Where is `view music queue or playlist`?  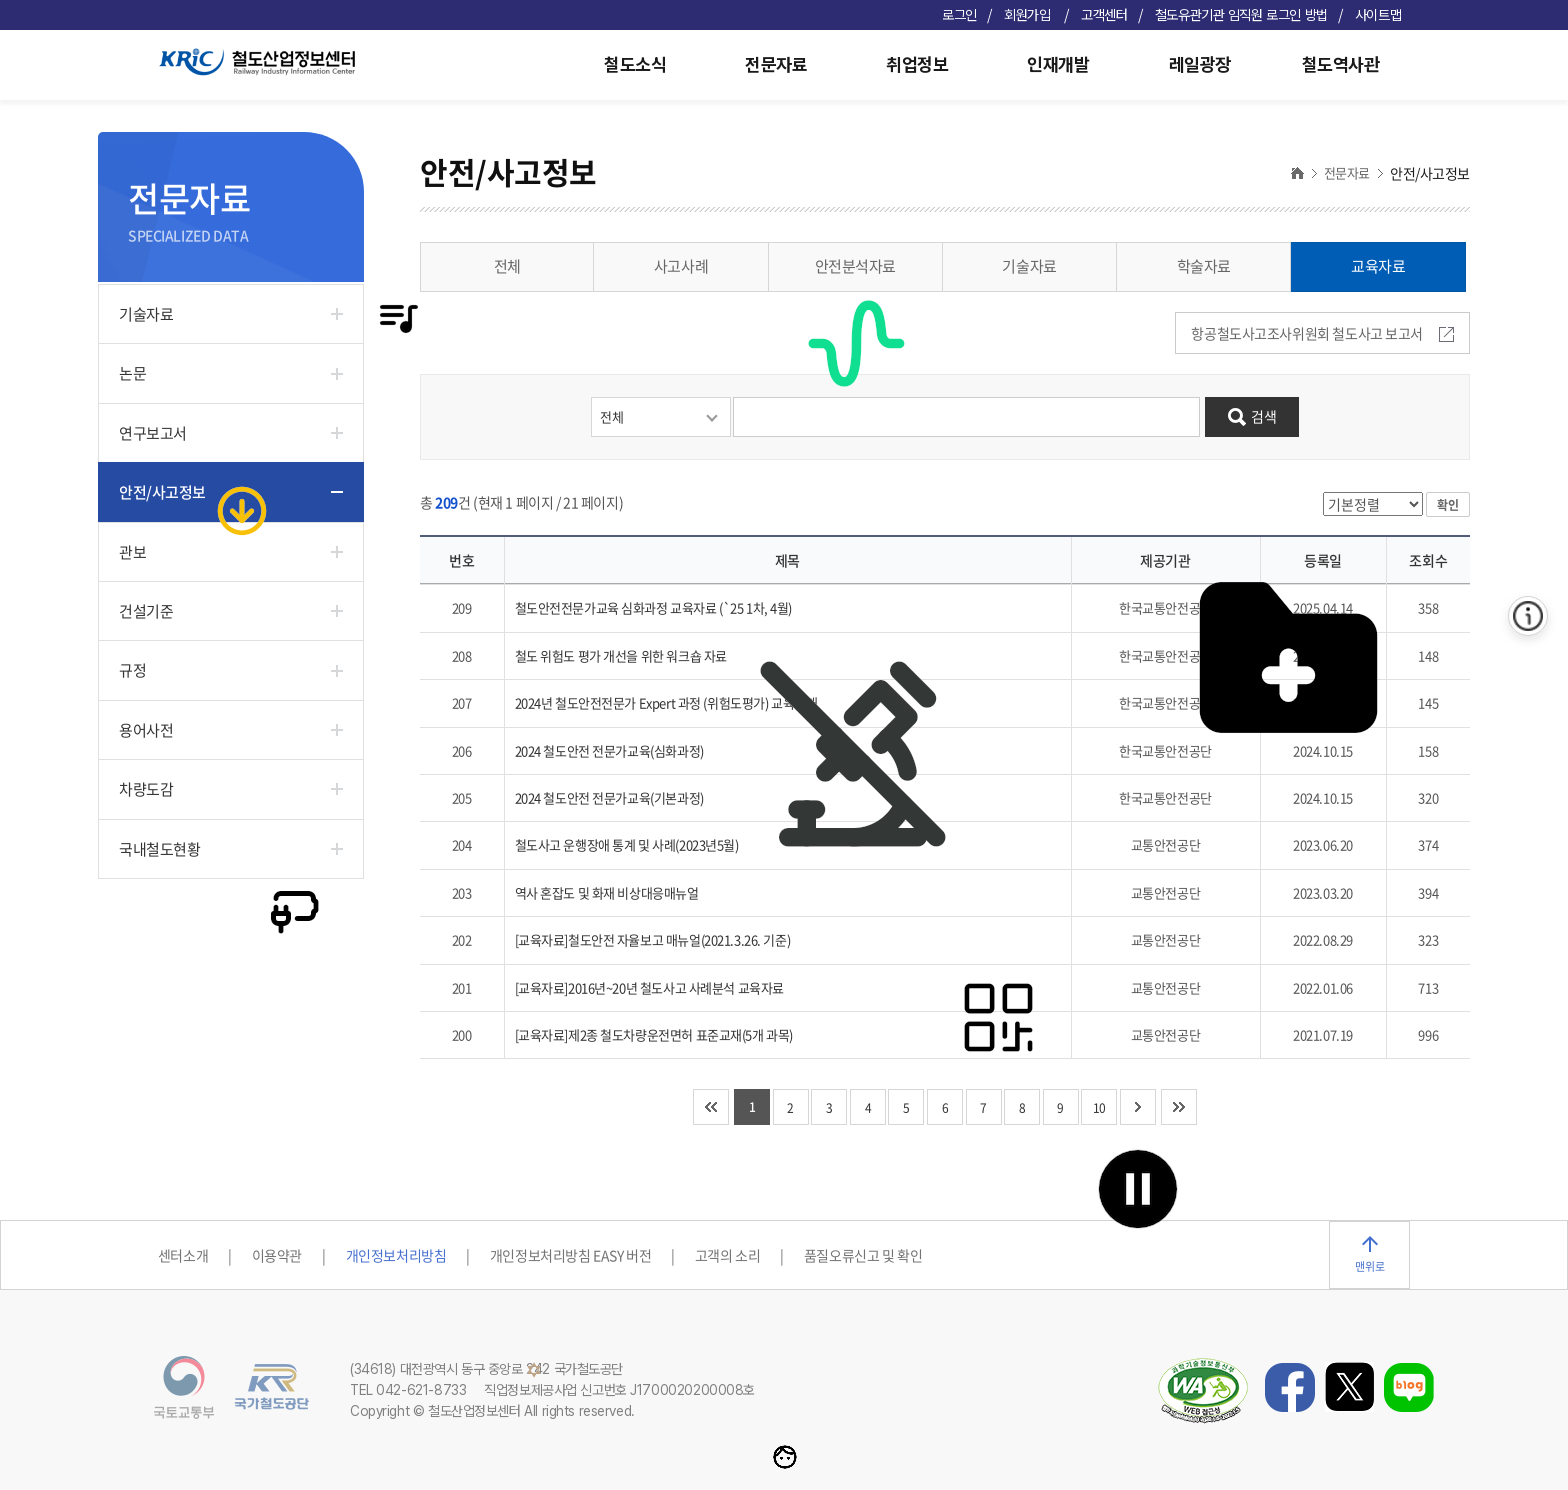
view music queue or playlist is located at coordinates (398, 317).